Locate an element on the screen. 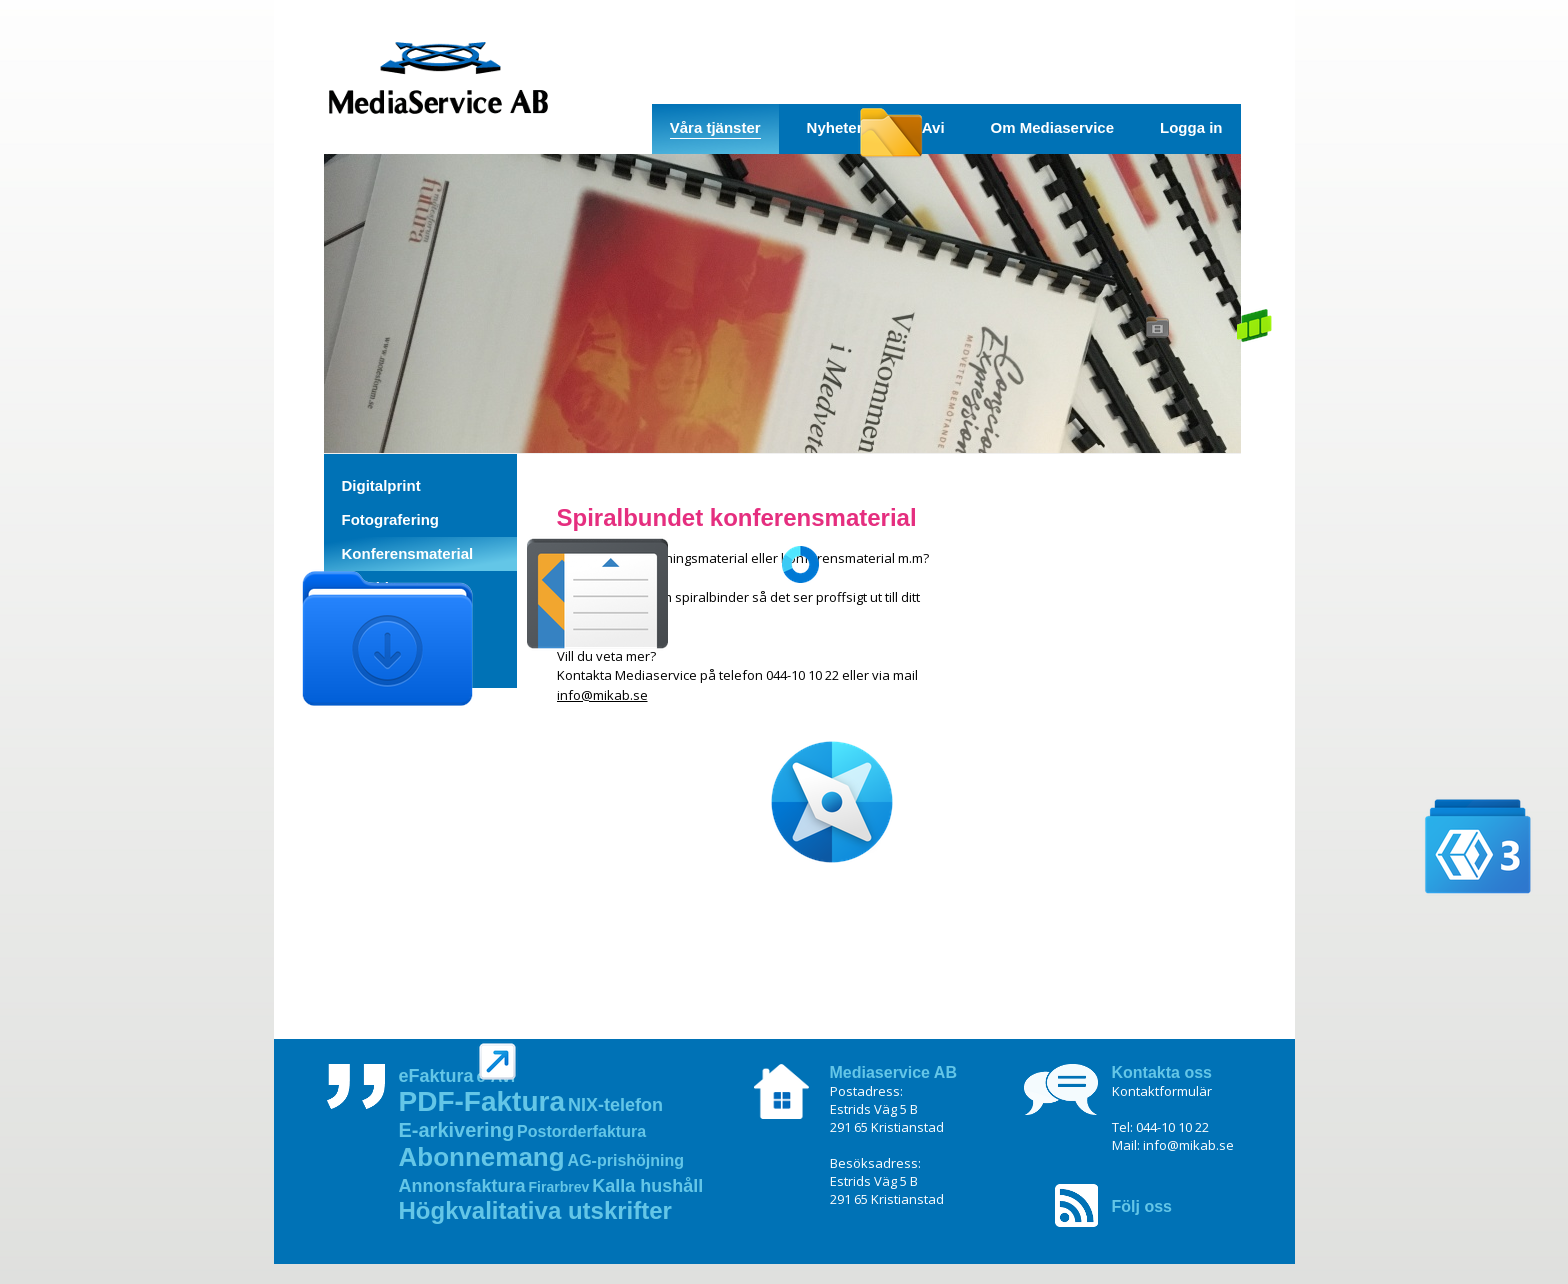 Image resolution: width=1568 pixels, height=1284 pixels. open files folder is located at coordinates (891, 134).